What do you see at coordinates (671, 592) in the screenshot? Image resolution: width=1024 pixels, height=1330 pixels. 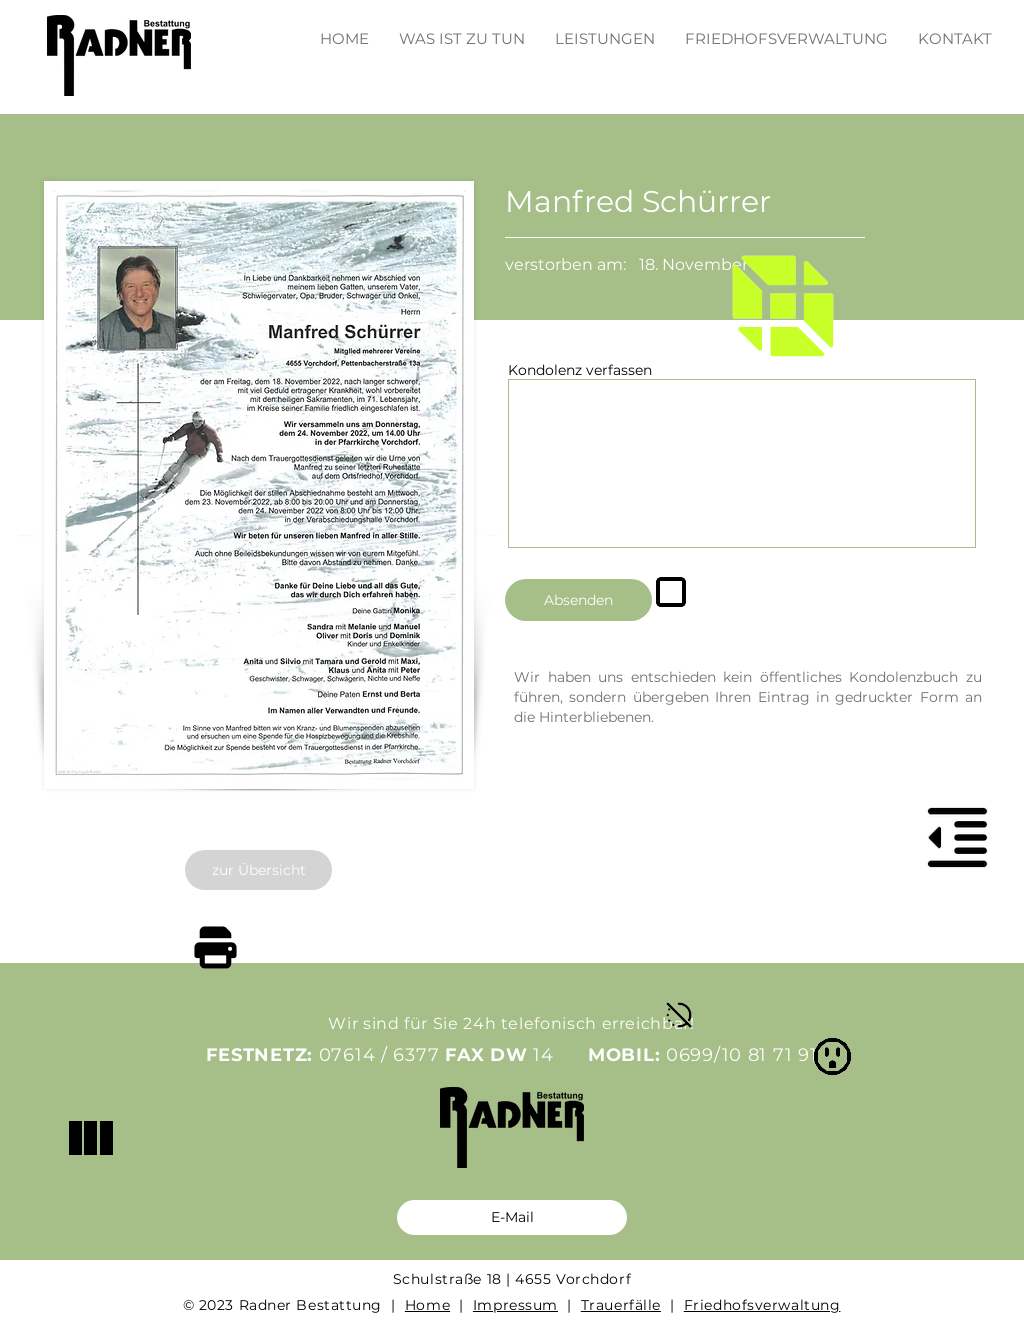 I see `crop image to square aspect ratio` at bounding box center [671, 592].